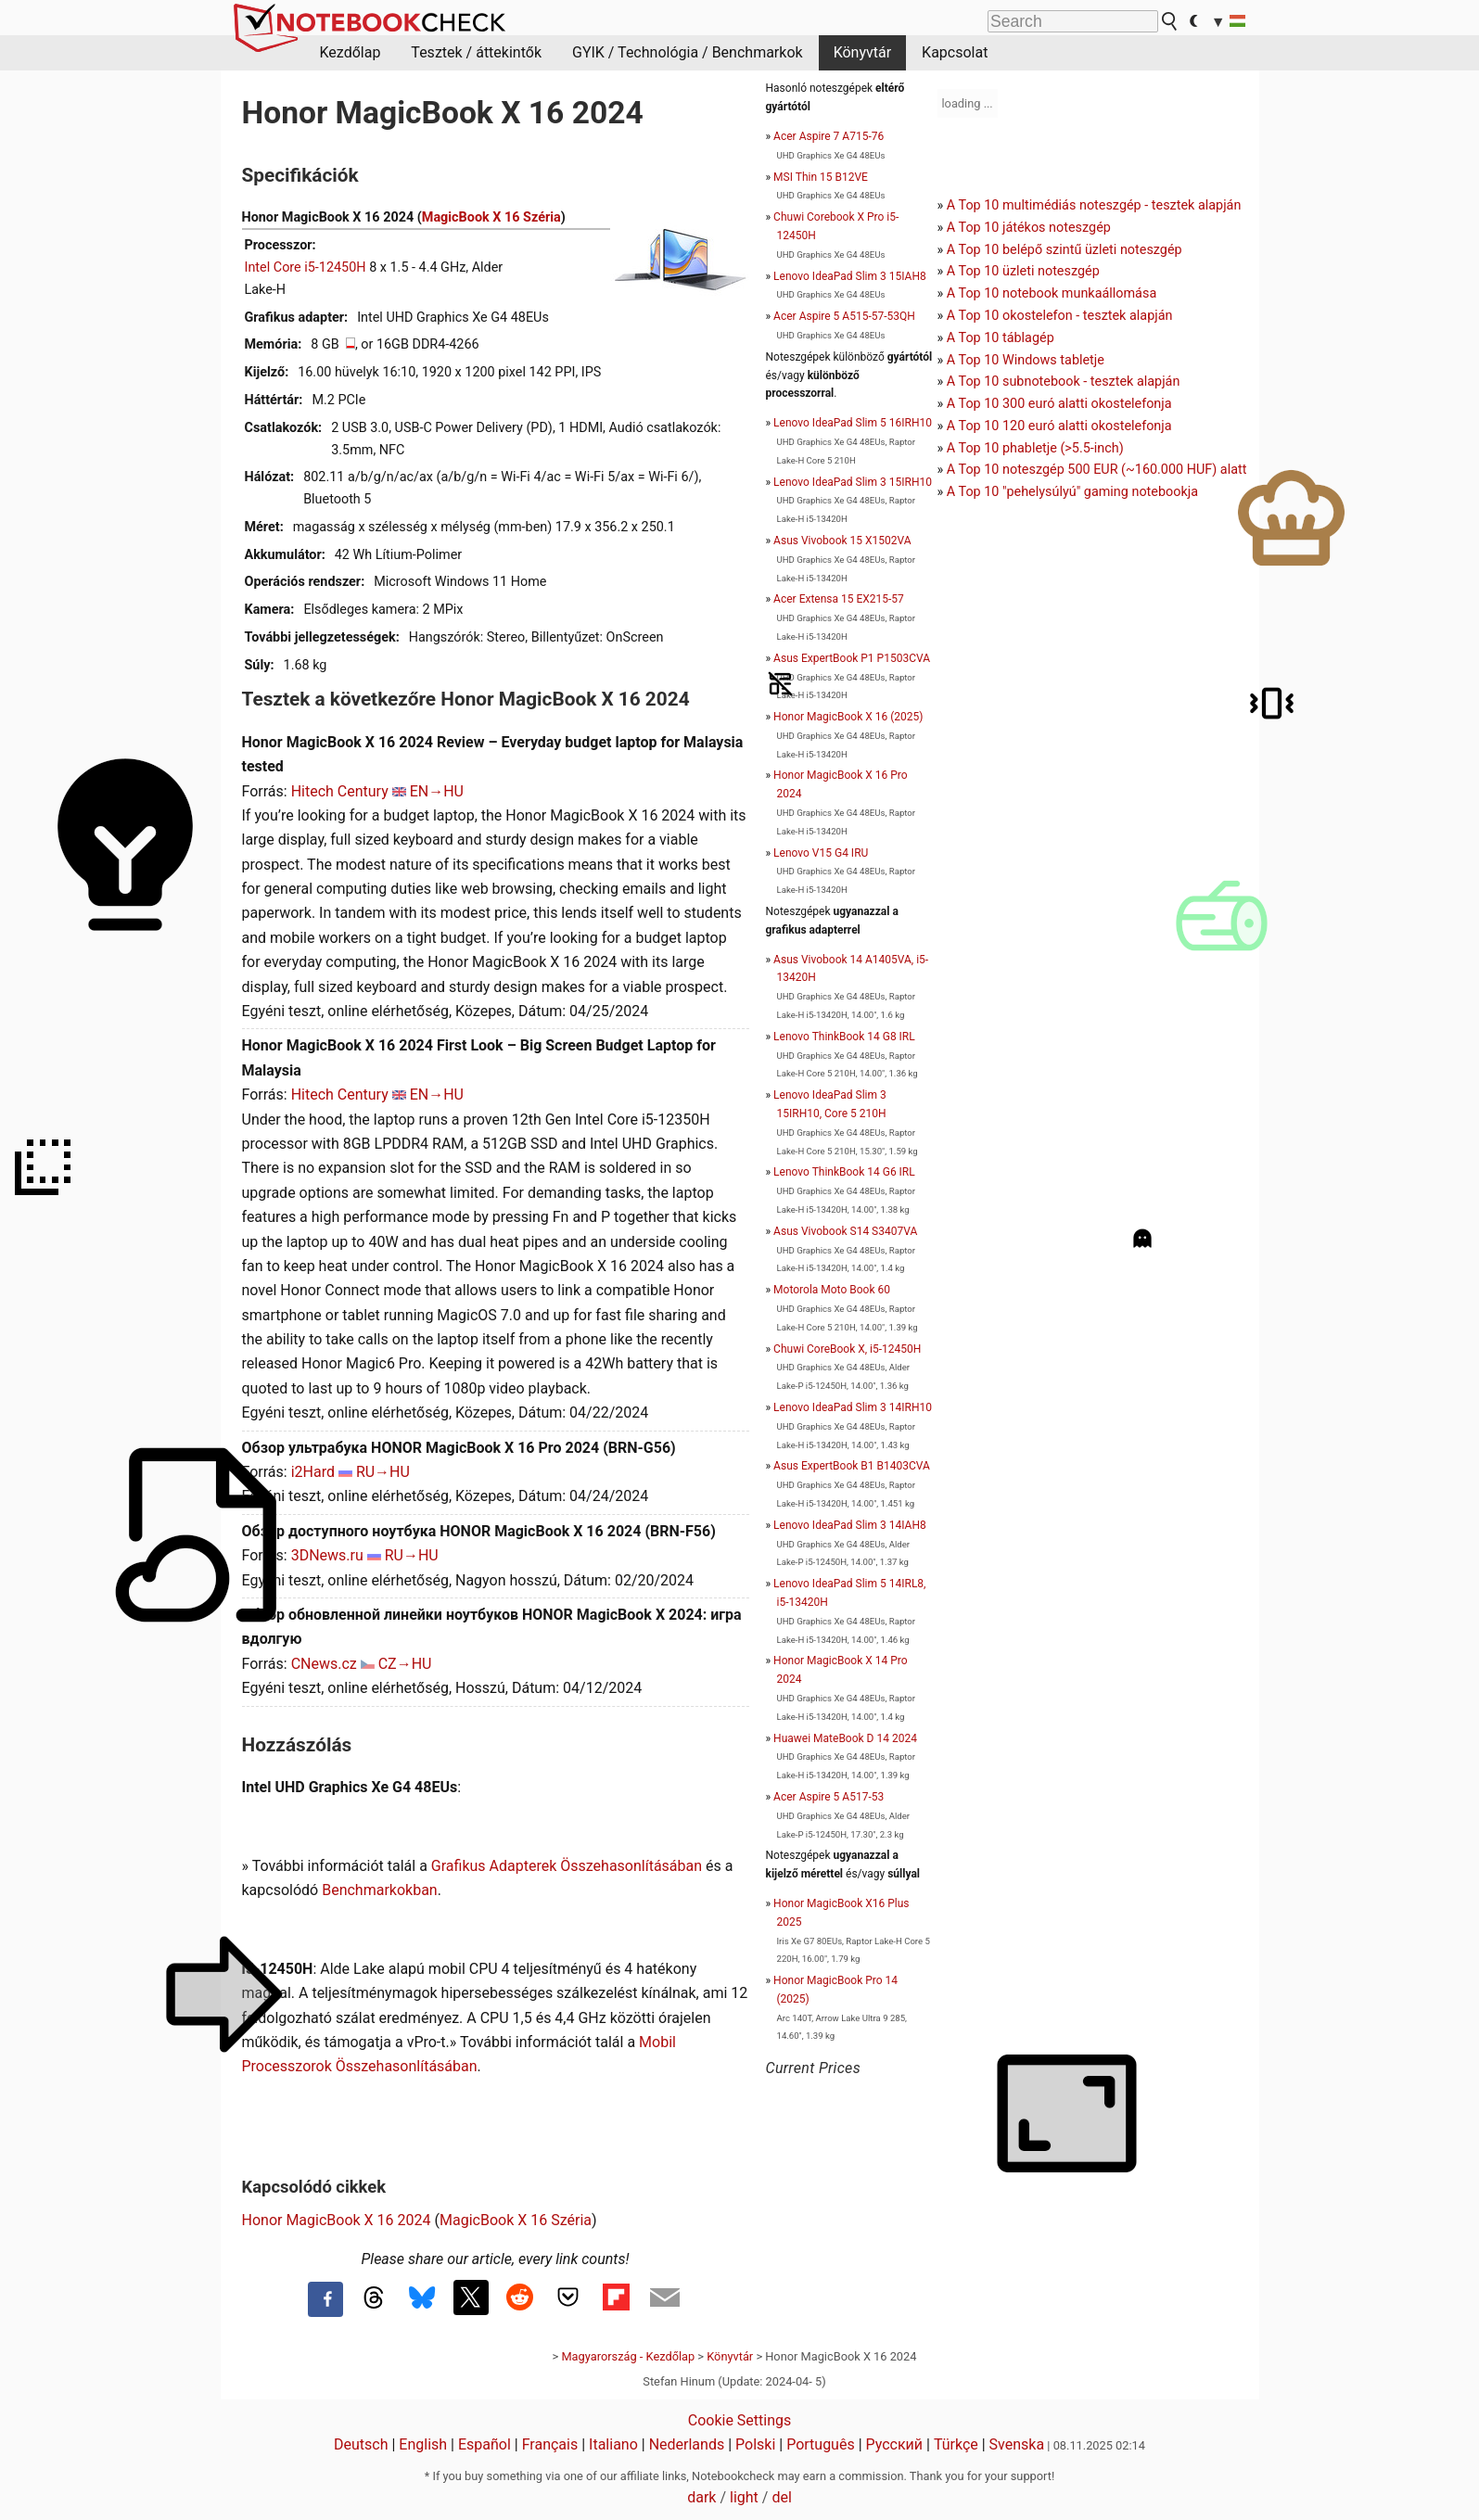  What do you see at coordinates (43, 1167) in the screenshot?
I see `send element to back of layer stack` at bounding box center [43, 1167].